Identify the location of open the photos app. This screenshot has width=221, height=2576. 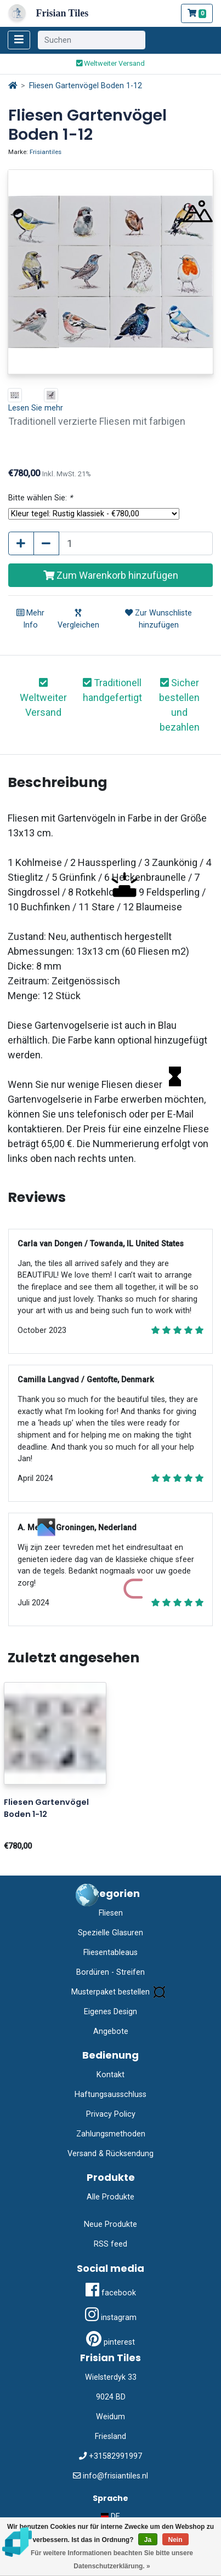
(46, 1527).